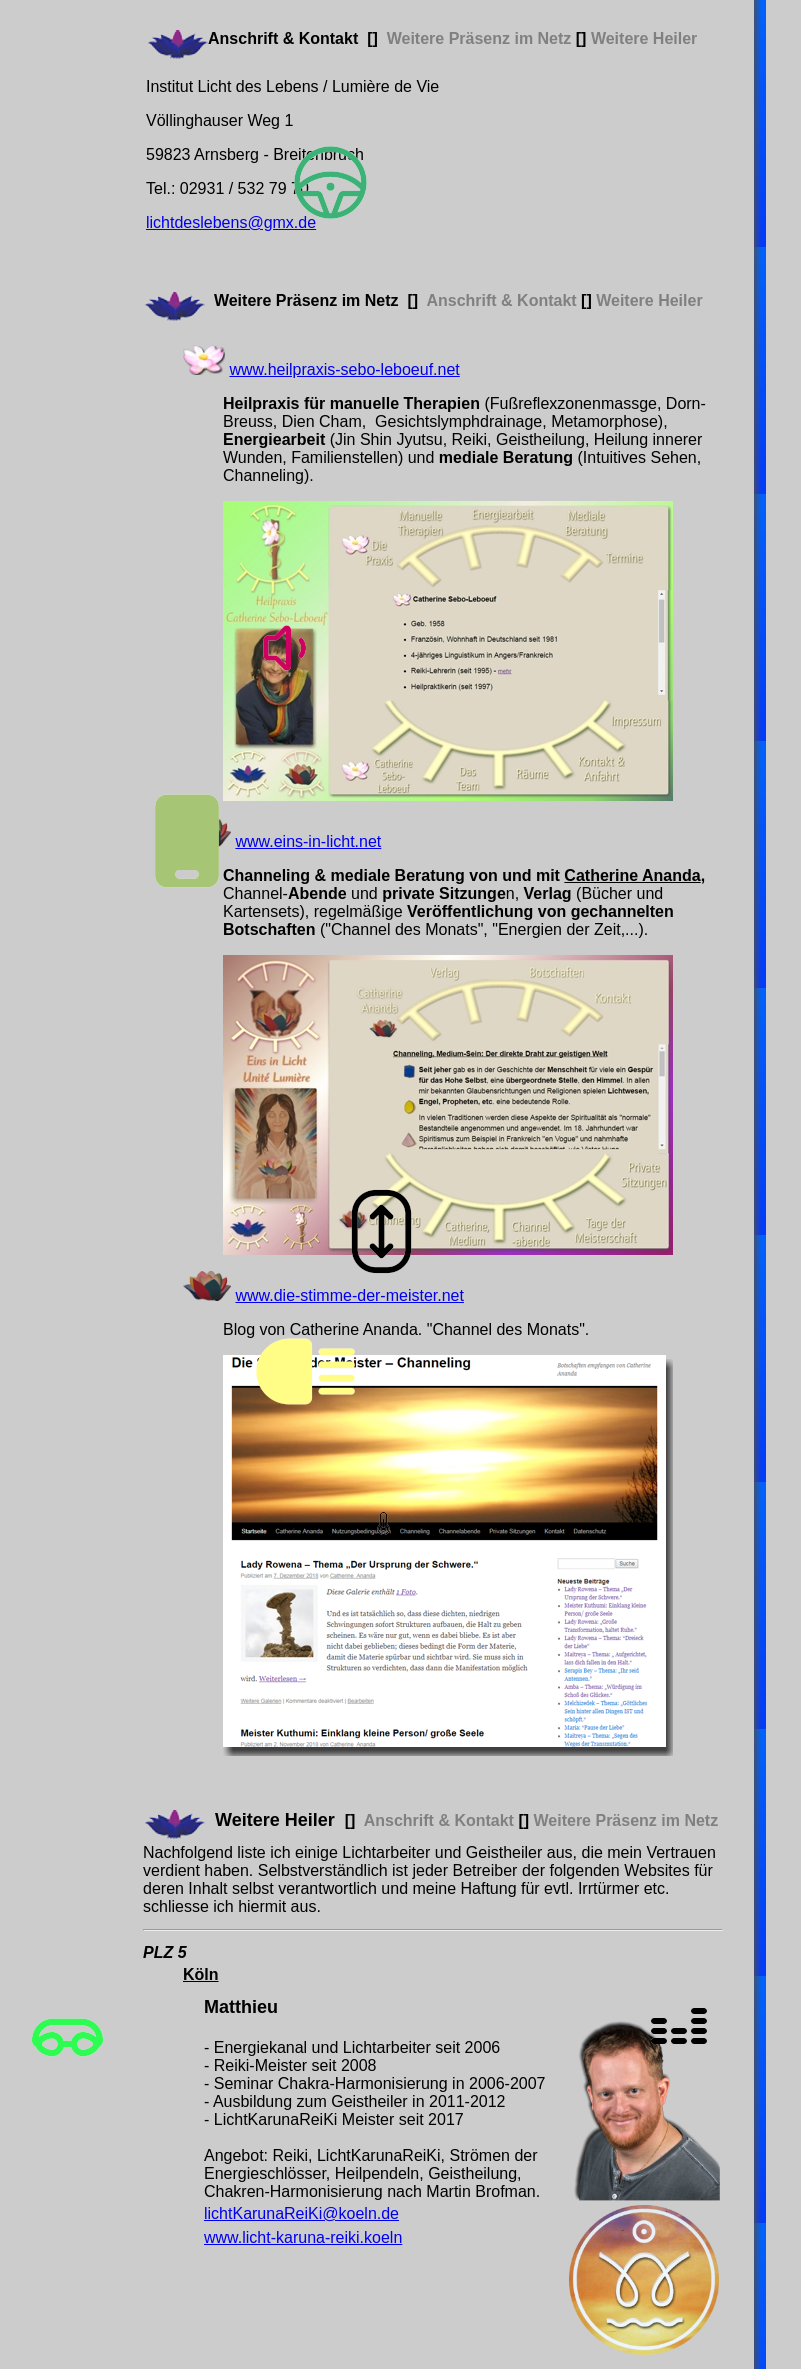  What do you see at coordinates (305, 1371) in the screenshot?
I see `toggle vehicle headlights on/off` at bounding box center [305, 1371].